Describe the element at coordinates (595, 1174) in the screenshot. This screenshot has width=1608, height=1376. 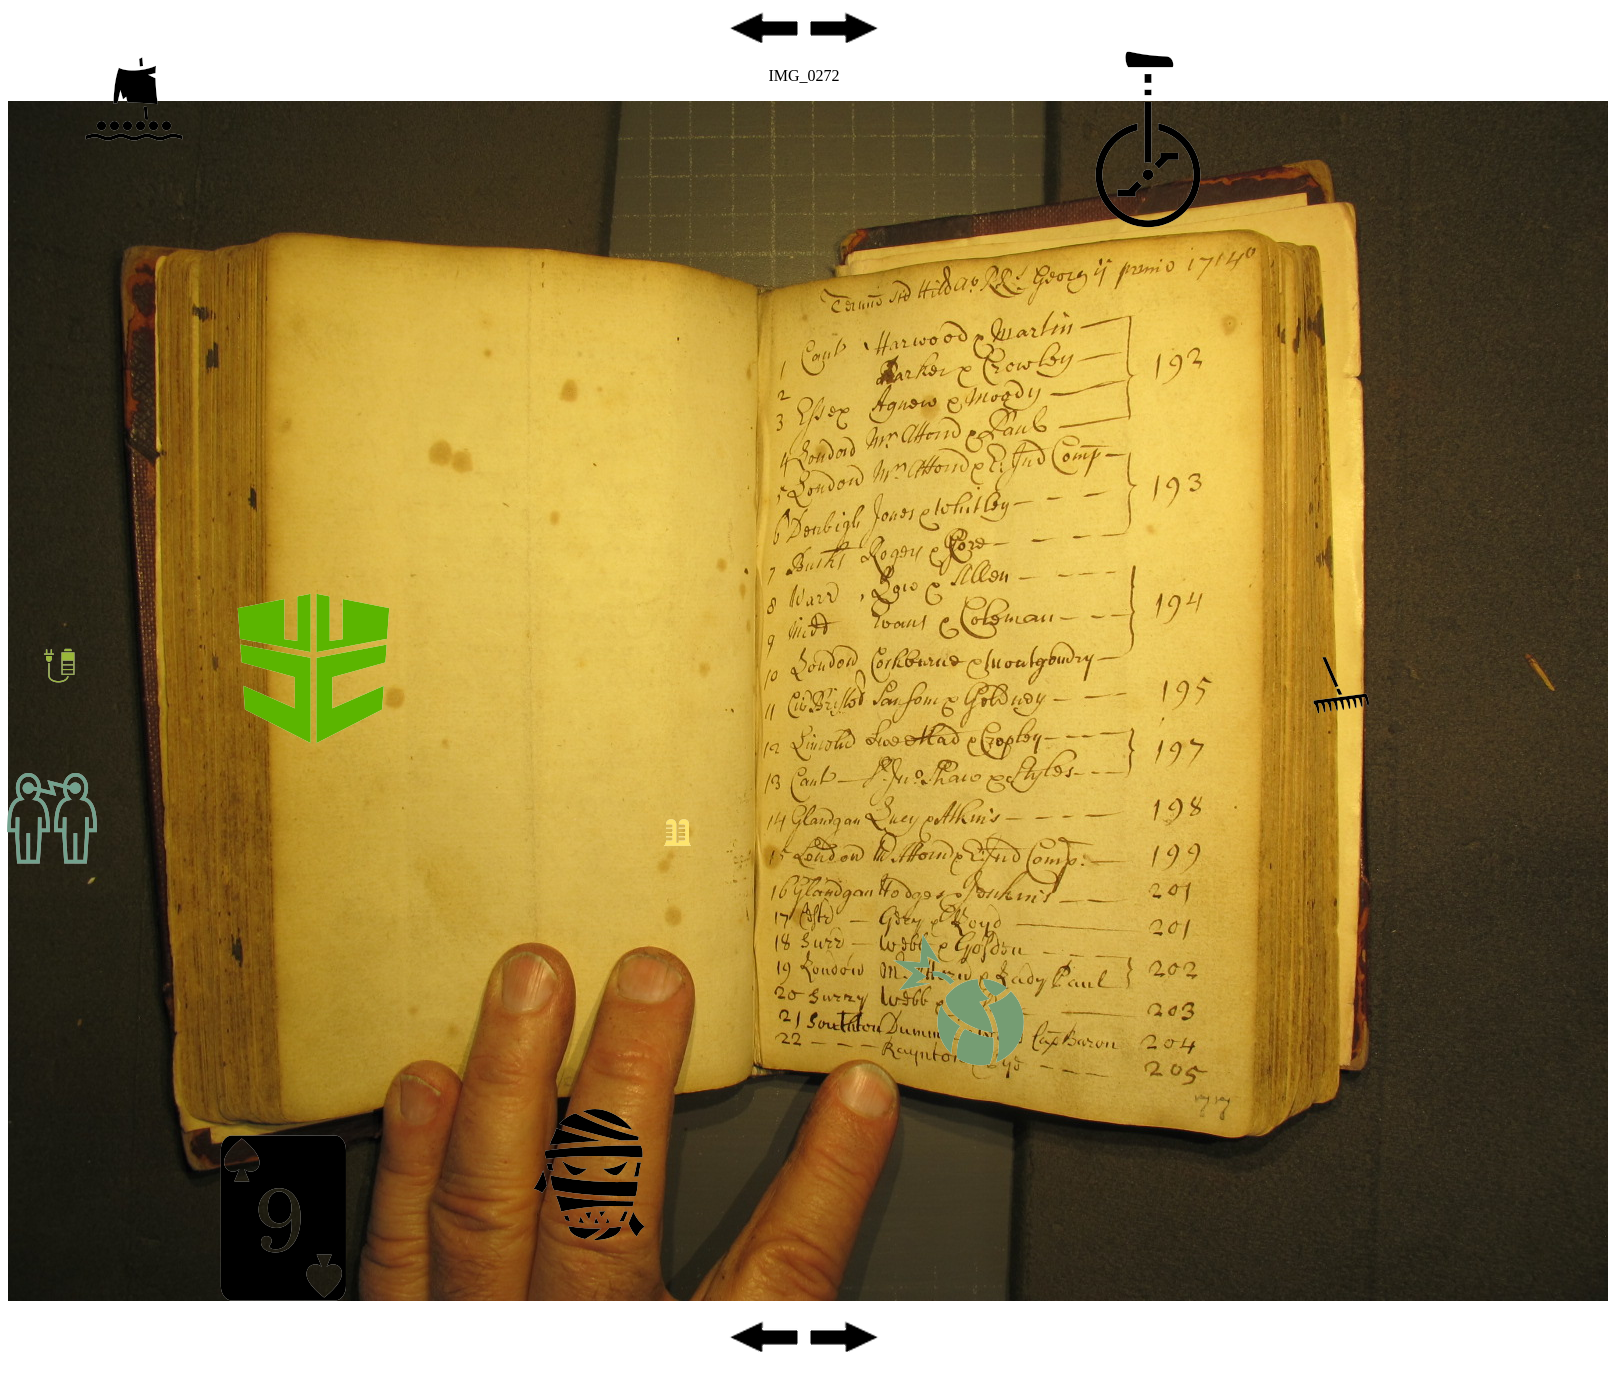
I see `select mummy character or avatar` at that location.